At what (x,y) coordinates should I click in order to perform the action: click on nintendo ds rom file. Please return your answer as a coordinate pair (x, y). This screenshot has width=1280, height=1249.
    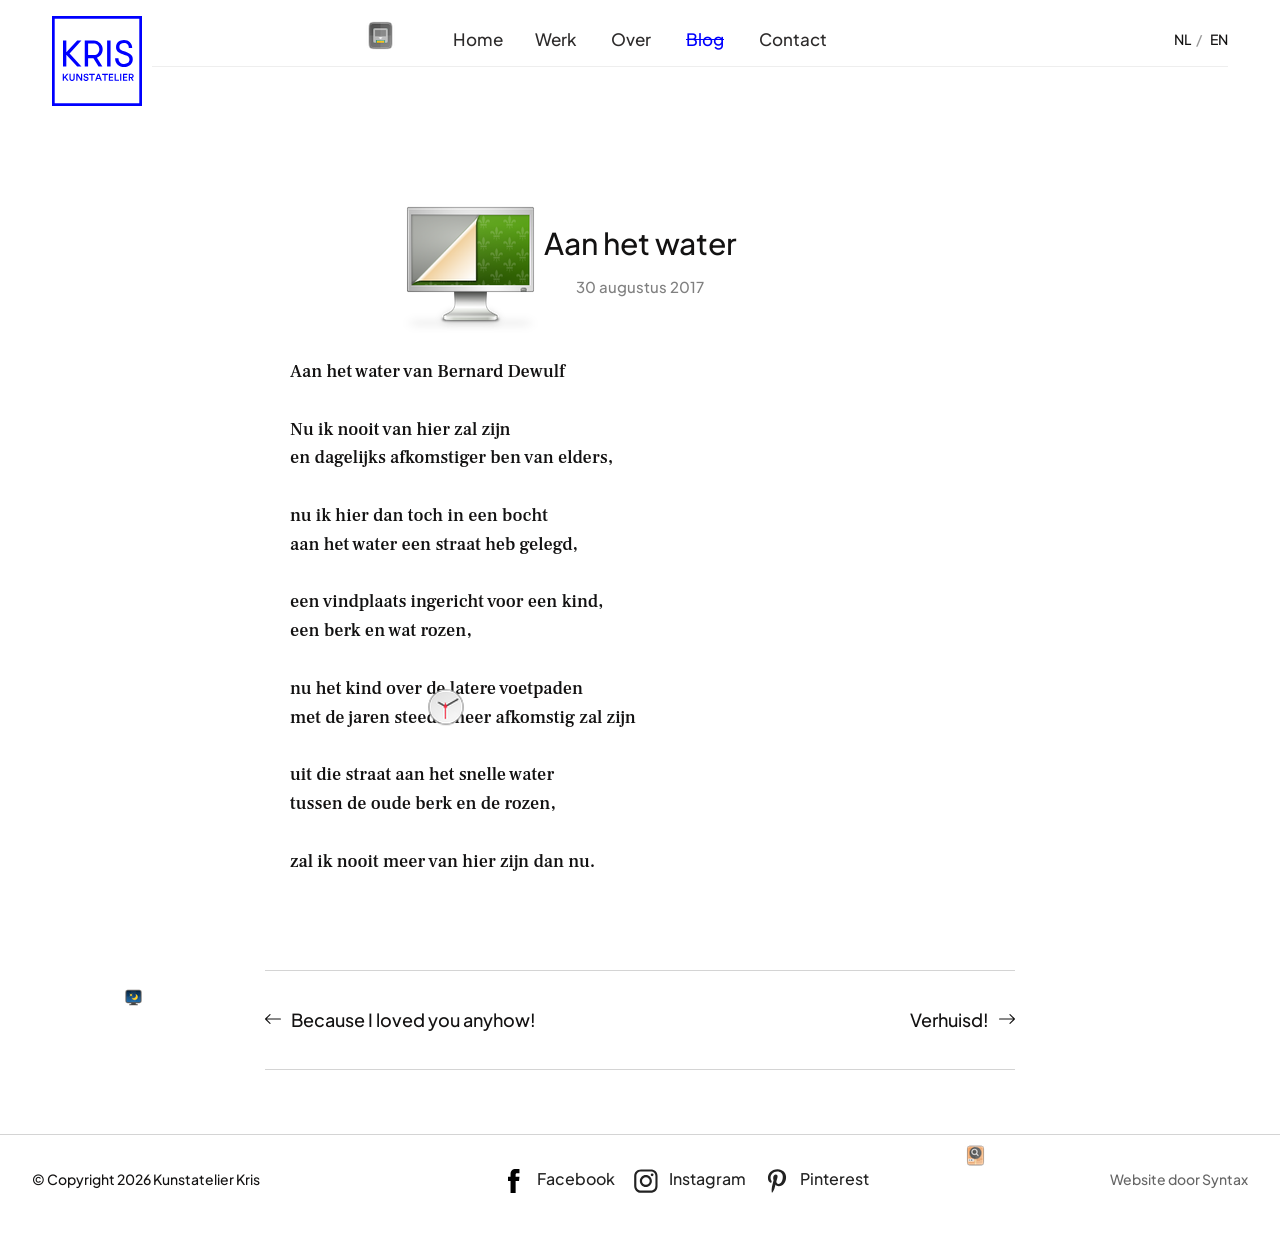
    Looking at the image, I should click on (380, 35).